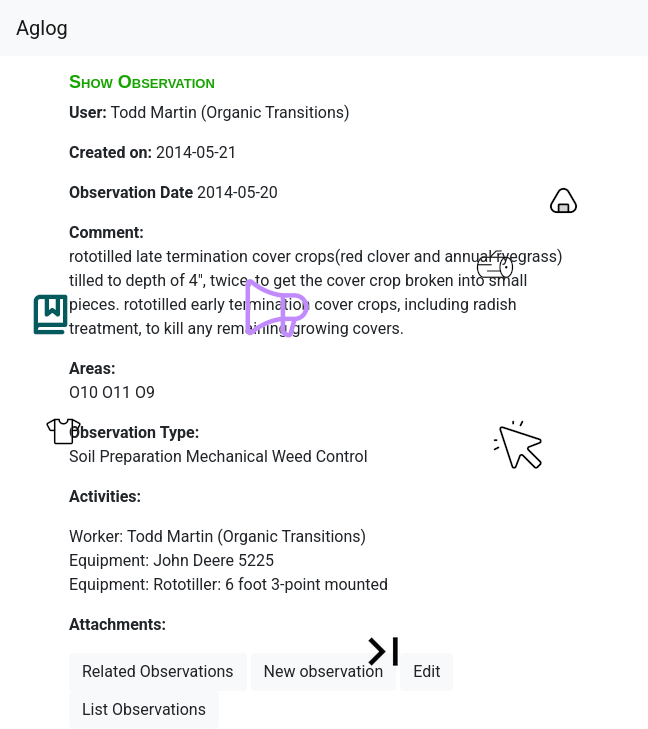  I want to click on make an announcement or broadcast, so click(273, 309).